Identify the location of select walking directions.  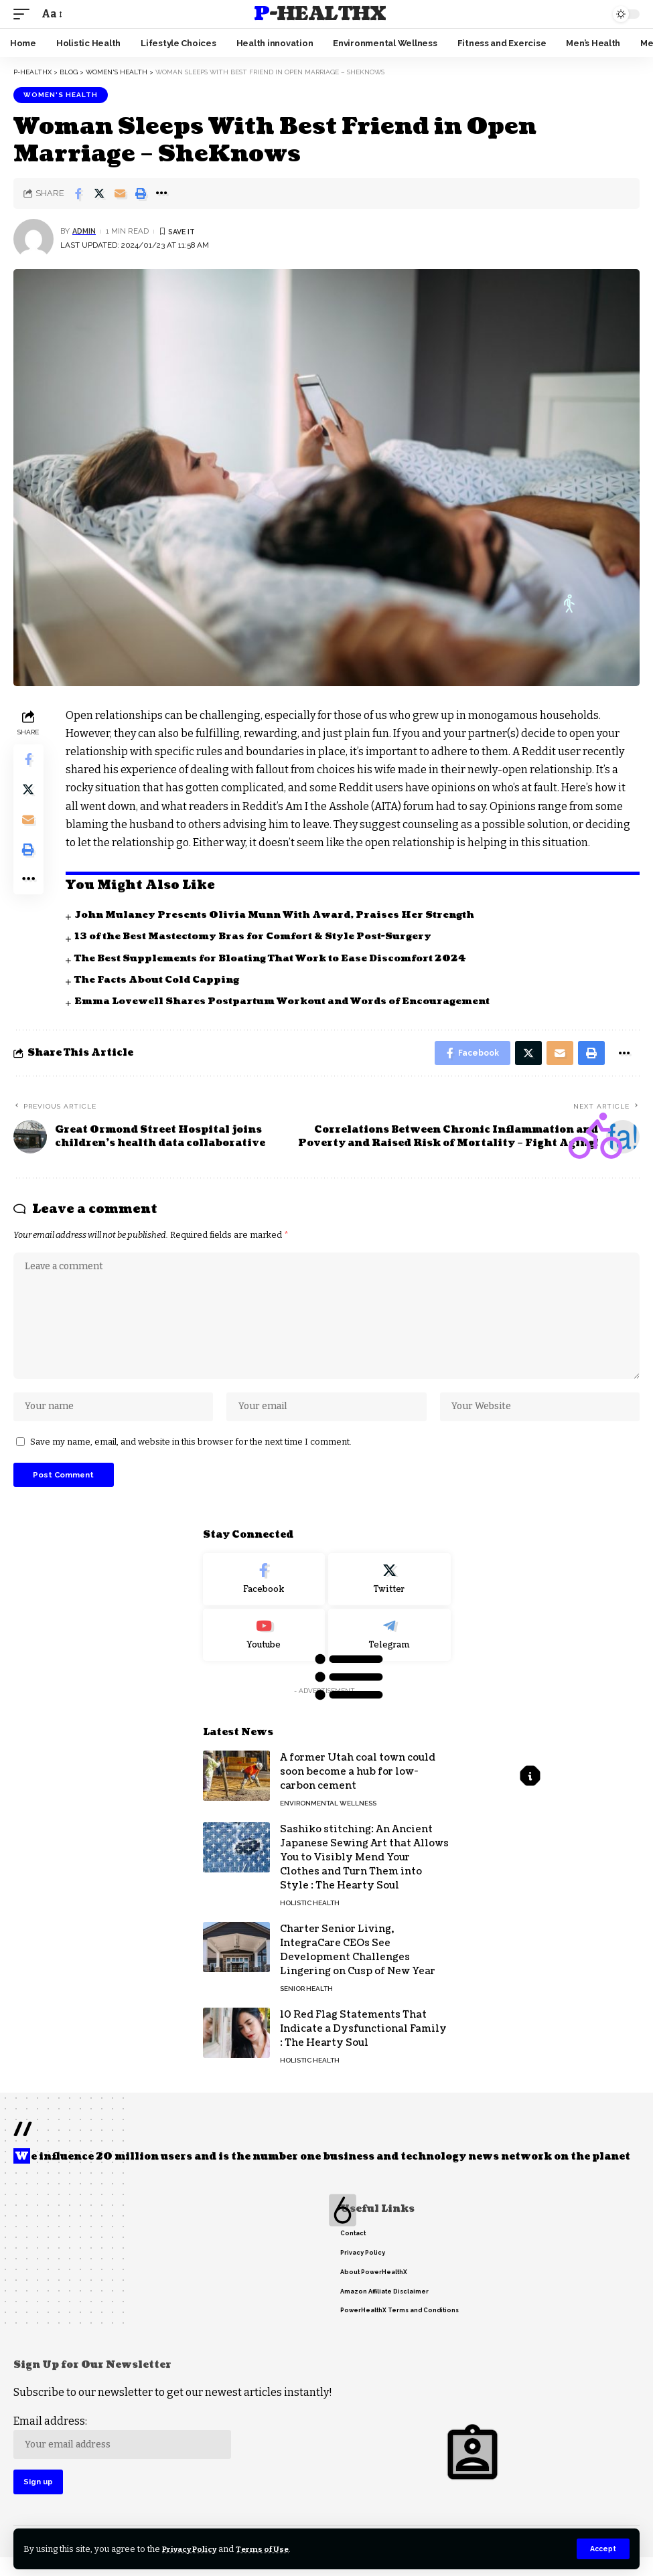
(569, 603).